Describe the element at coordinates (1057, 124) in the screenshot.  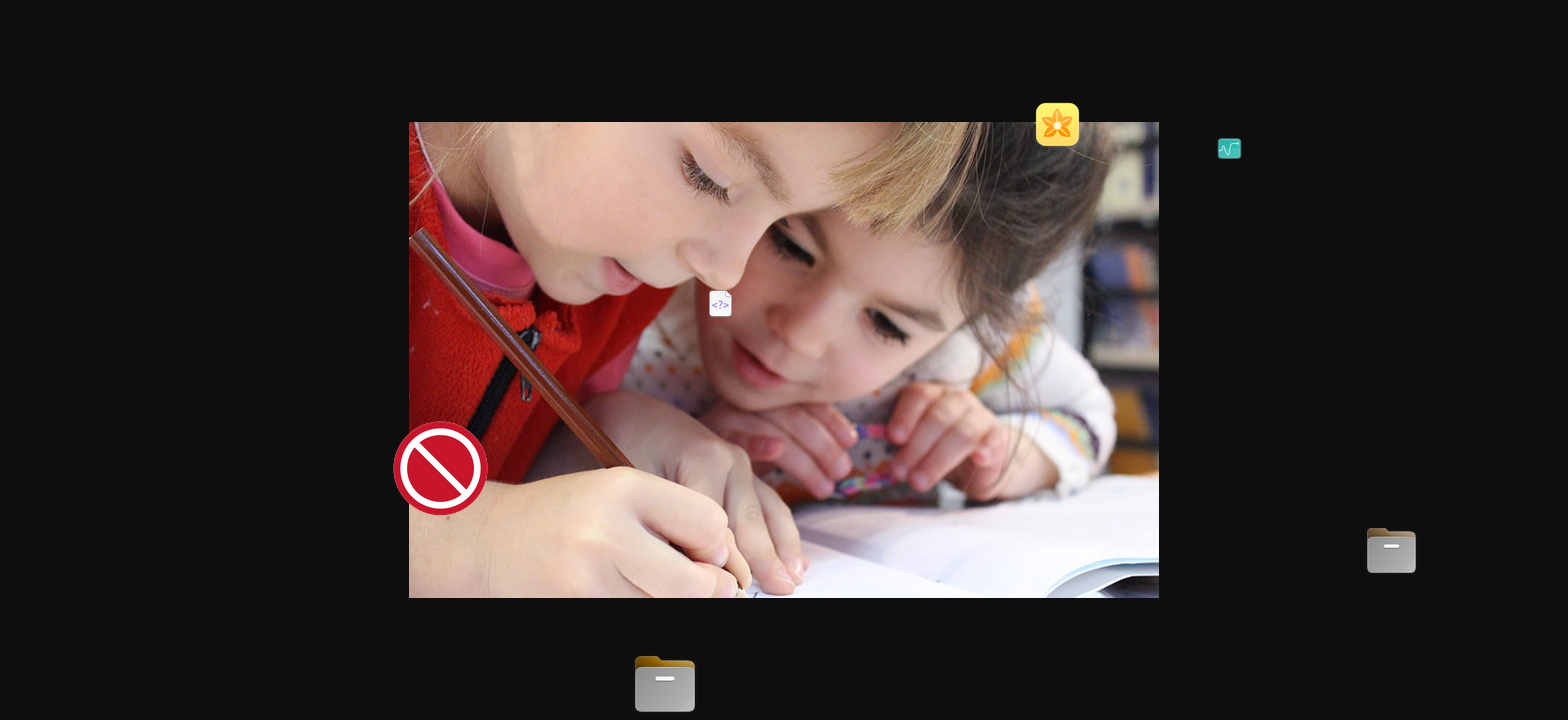
I see `open vanilla os application` at that location.